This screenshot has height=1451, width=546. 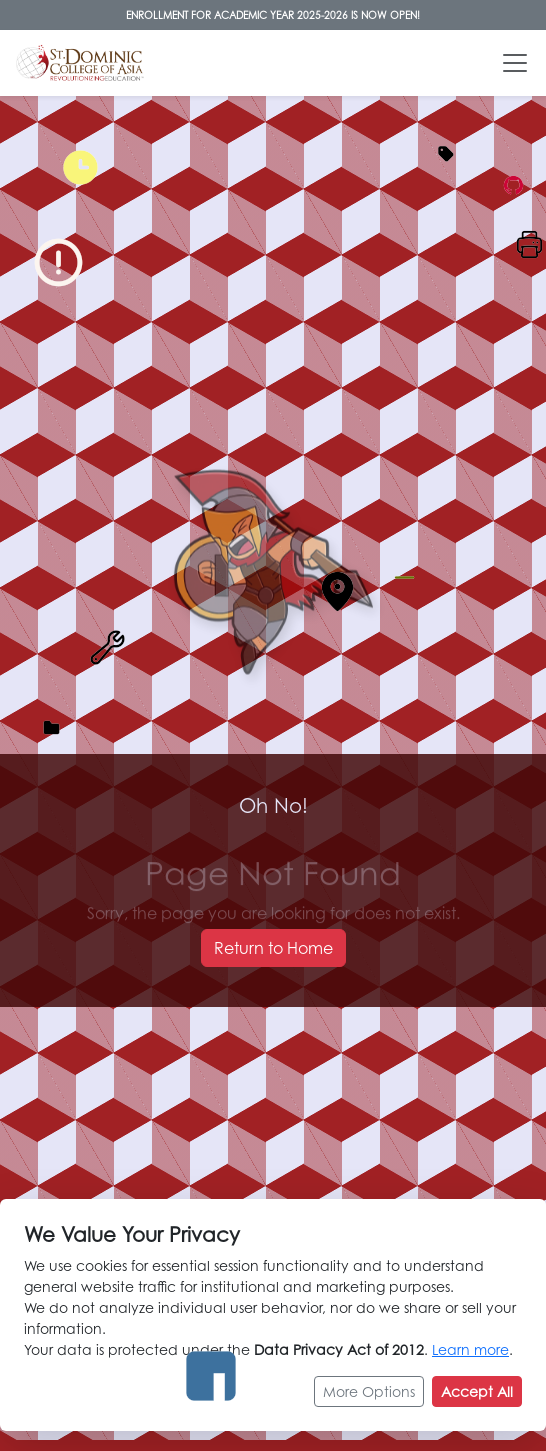 I want to click on print the current document, so click(x=529, y=244).